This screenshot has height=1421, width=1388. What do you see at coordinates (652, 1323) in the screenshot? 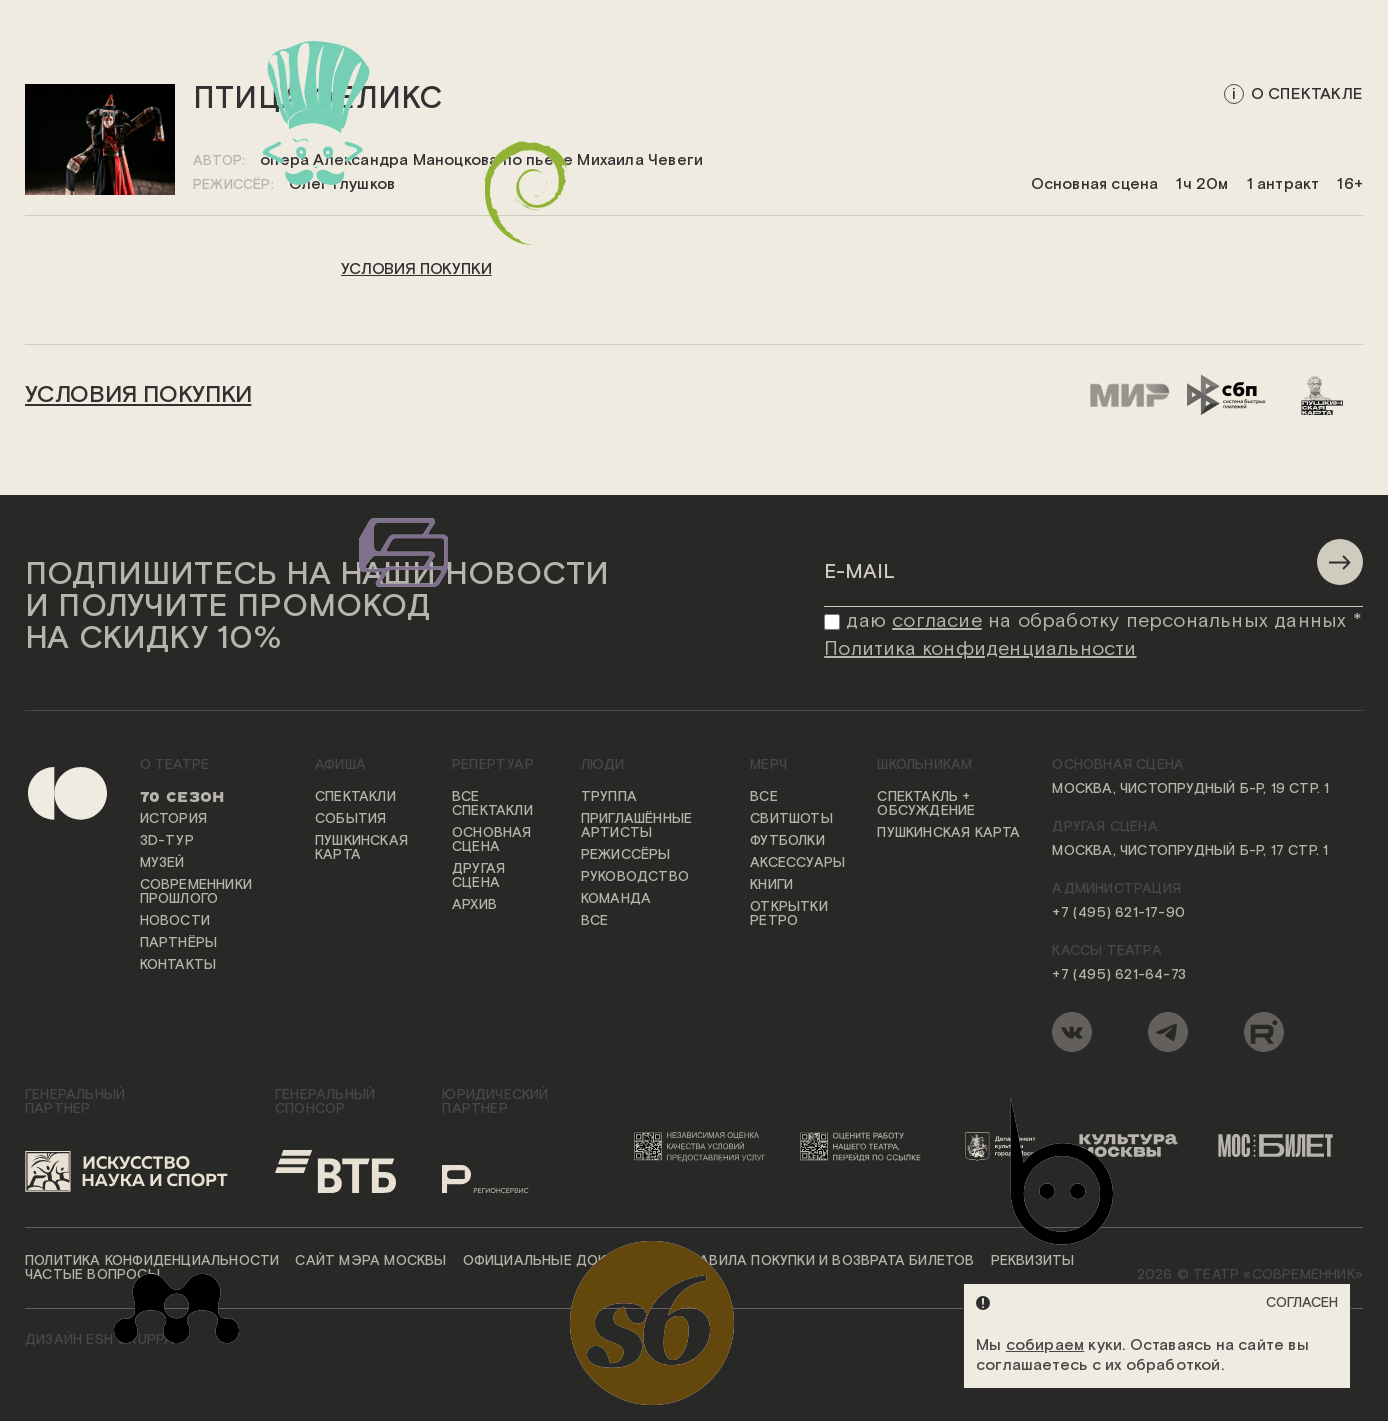
I see `visit Society6 website or app` at bounding box center [652, 1323].